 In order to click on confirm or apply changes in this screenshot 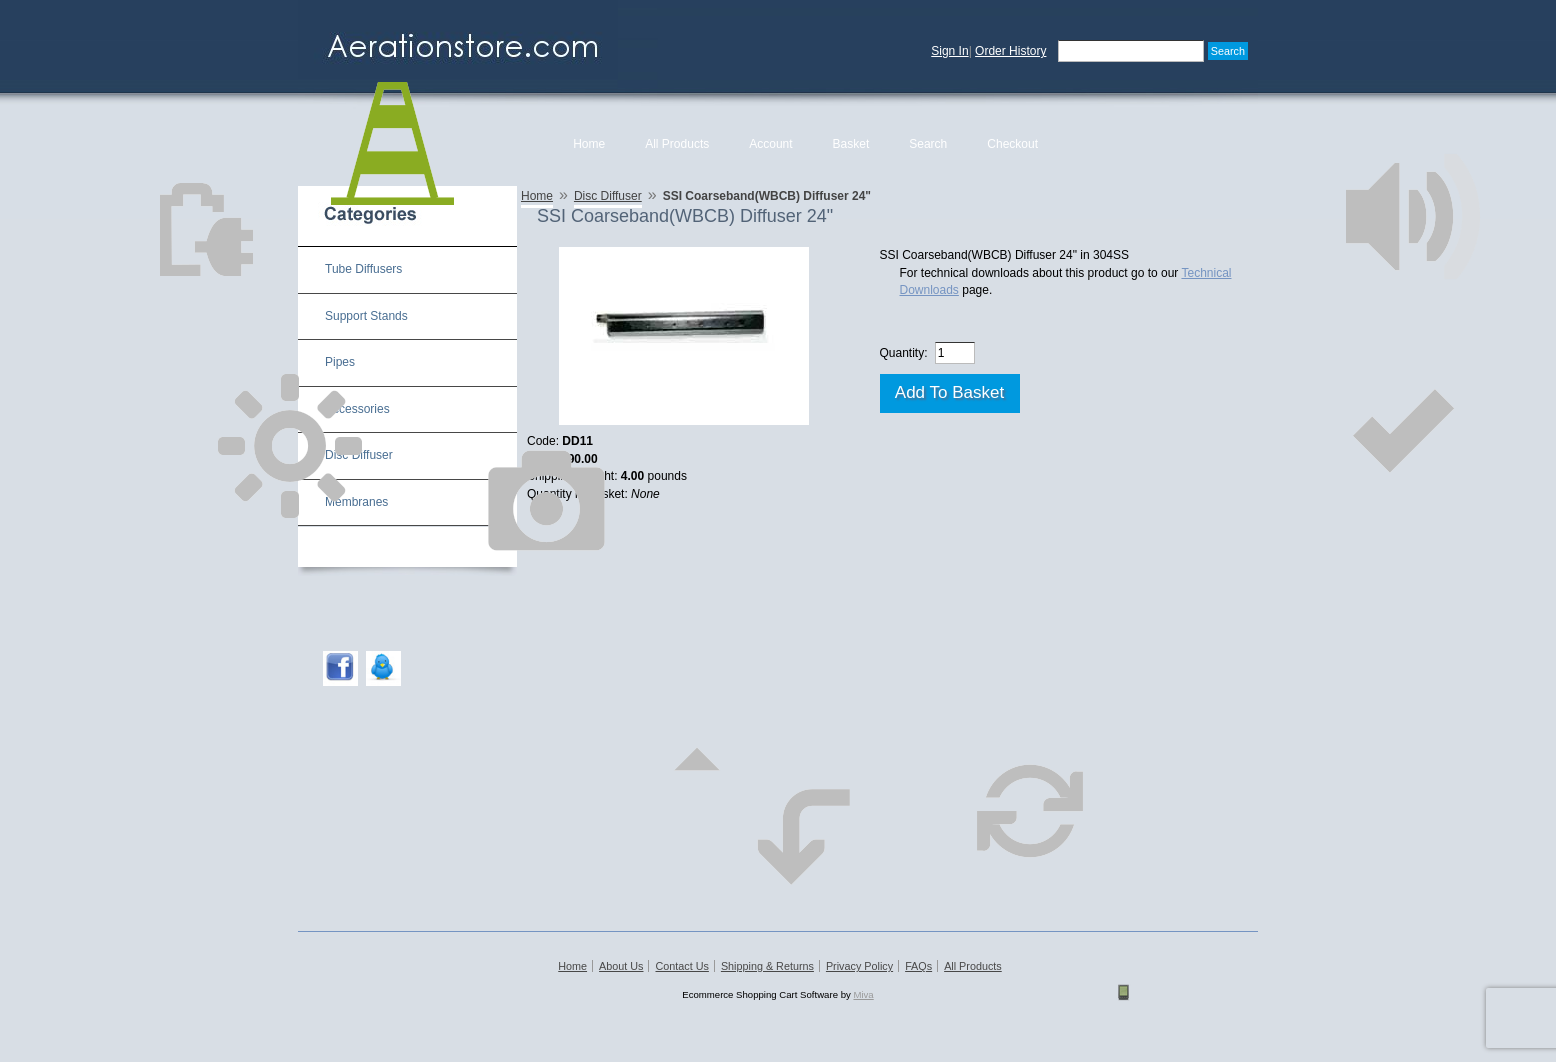, I will do `click(1399, 426)`.